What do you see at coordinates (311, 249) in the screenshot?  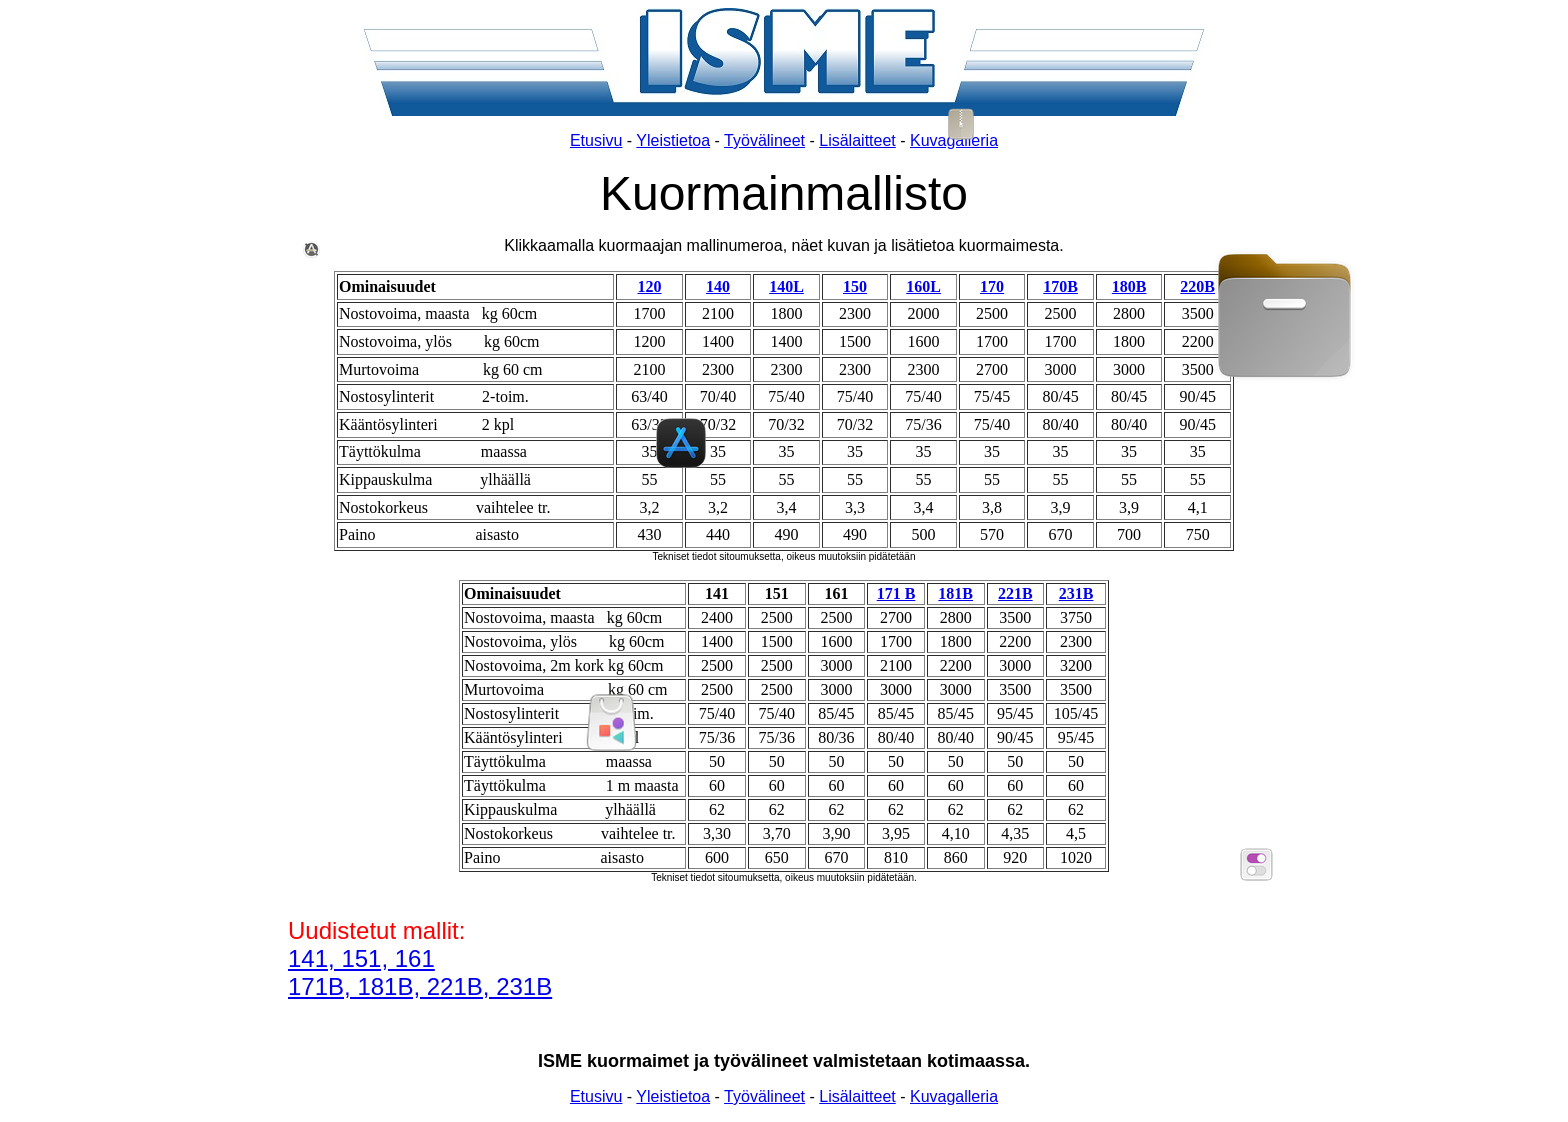 I see `check for and install system software updates` at bounding box center [311, 249].